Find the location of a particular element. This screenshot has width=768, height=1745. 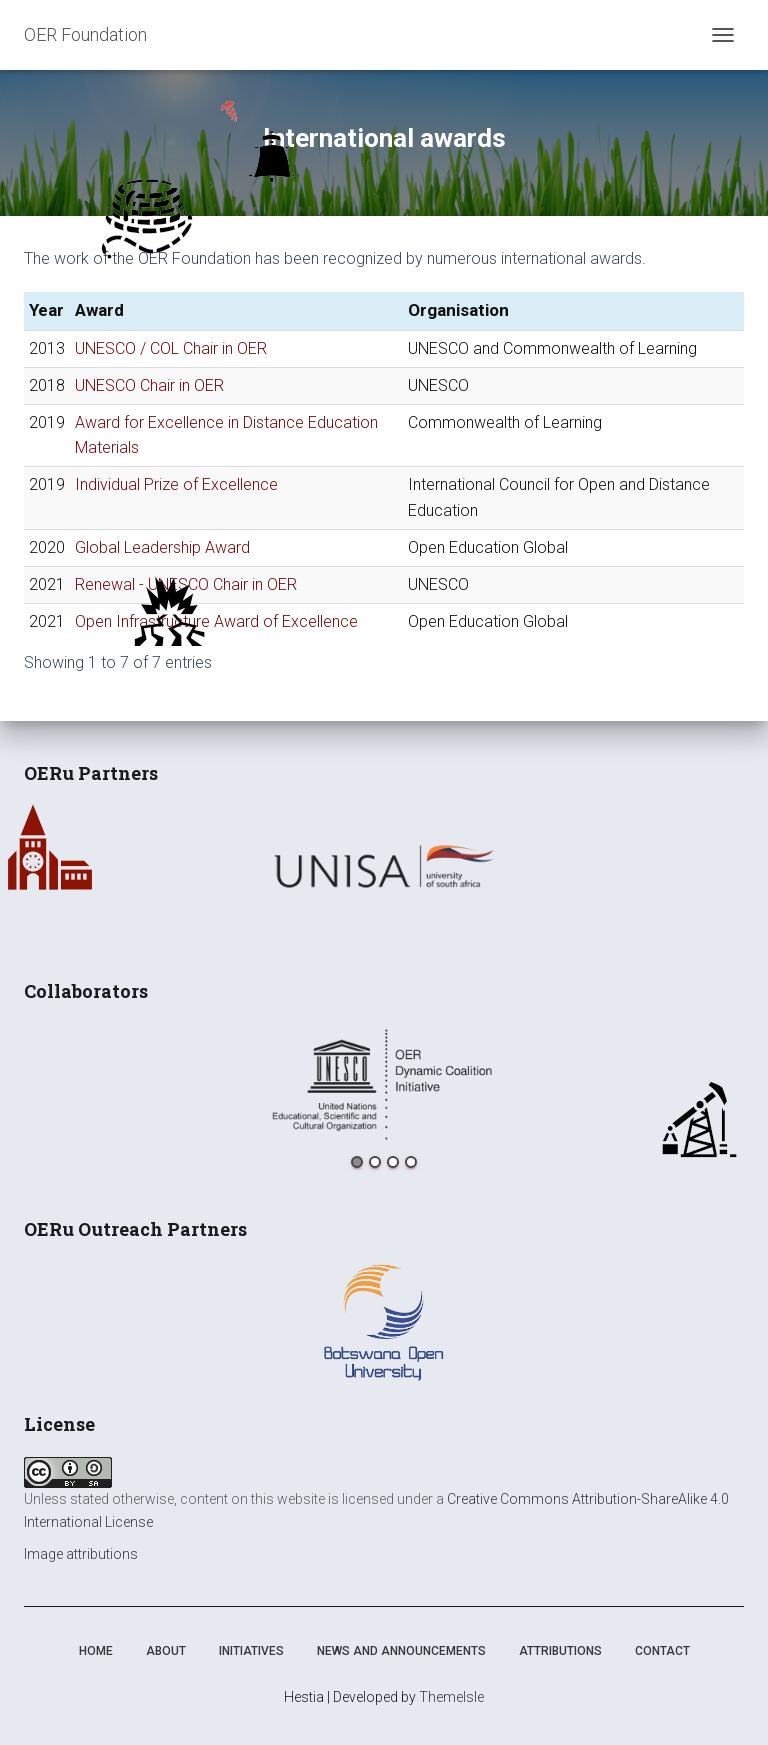

hardware or tools category is located at coordinates (229, 111).